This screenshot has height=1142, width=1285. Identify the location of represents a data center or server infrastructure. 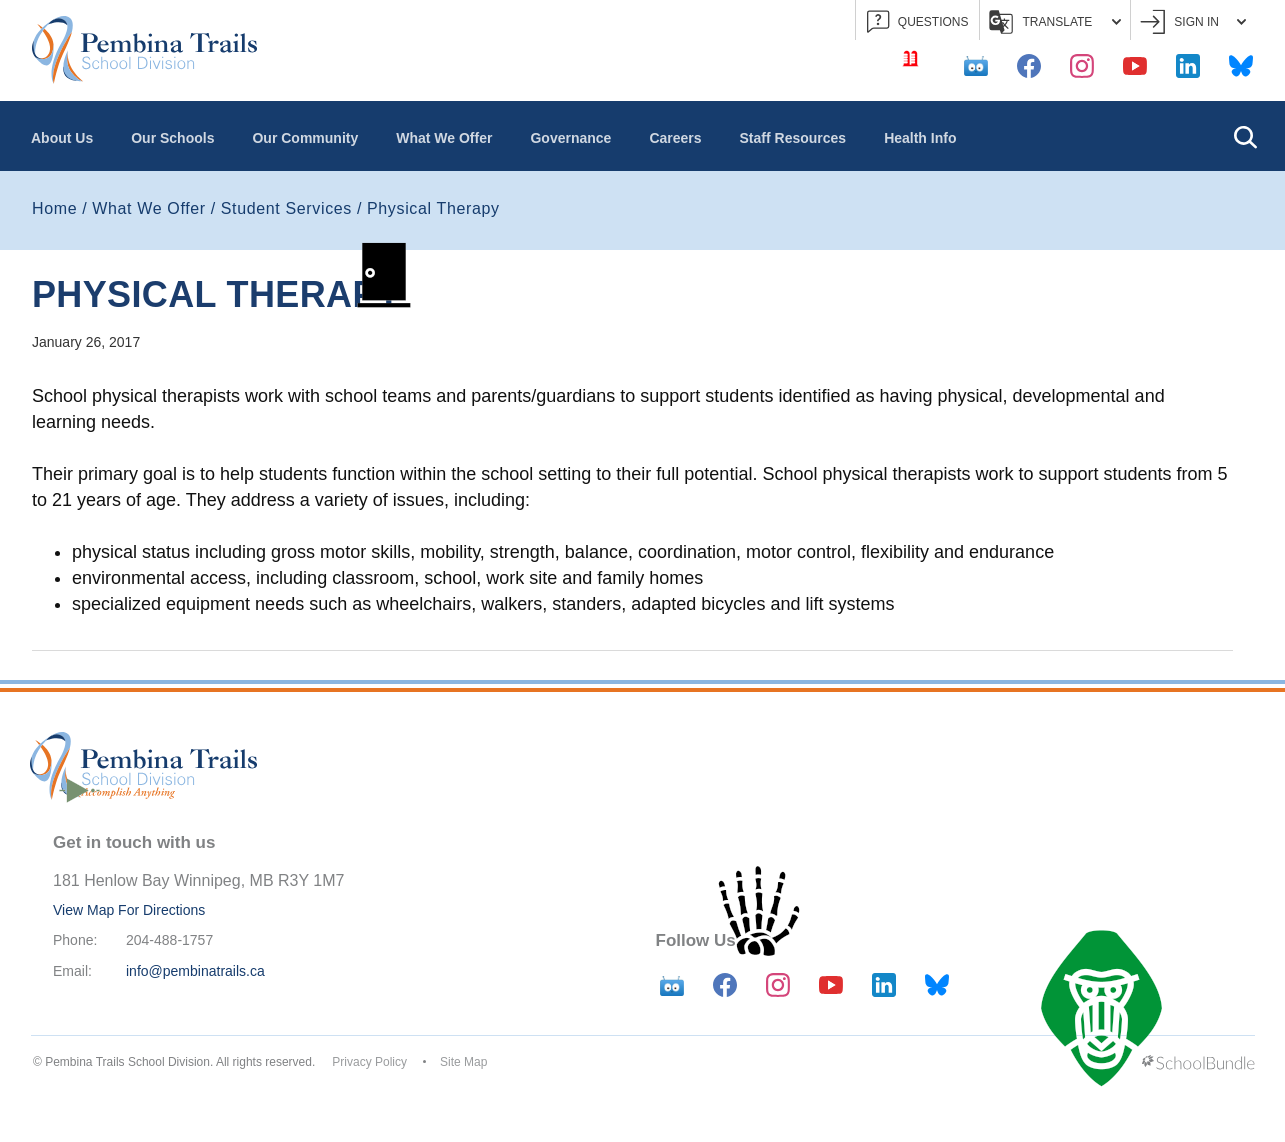
(910, 58).